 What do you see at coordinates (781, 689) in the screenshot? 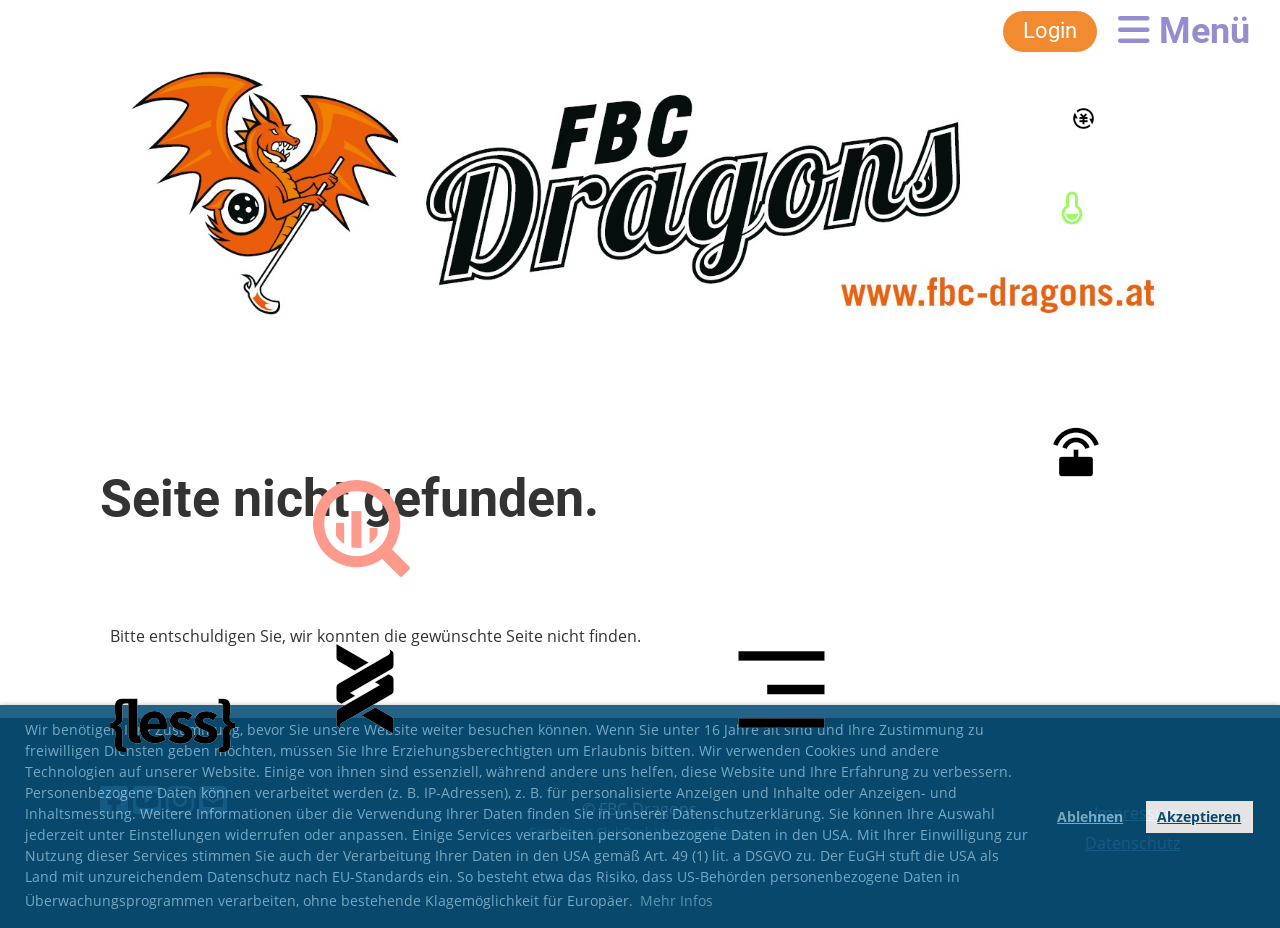
I see `open navigation menu` at bounding box center [781, 689].